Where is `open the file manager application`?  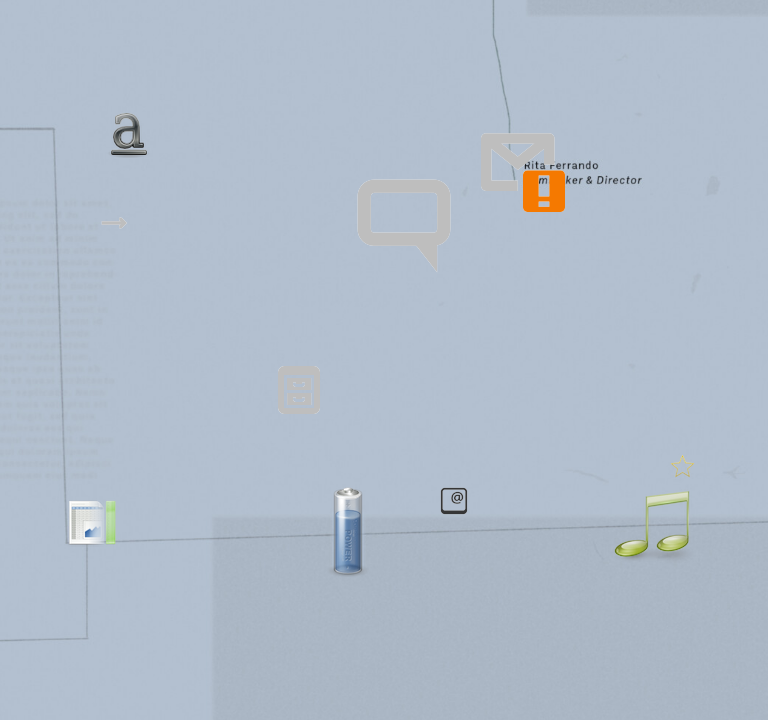
open the file manager application is located at coordinates (299, 390).